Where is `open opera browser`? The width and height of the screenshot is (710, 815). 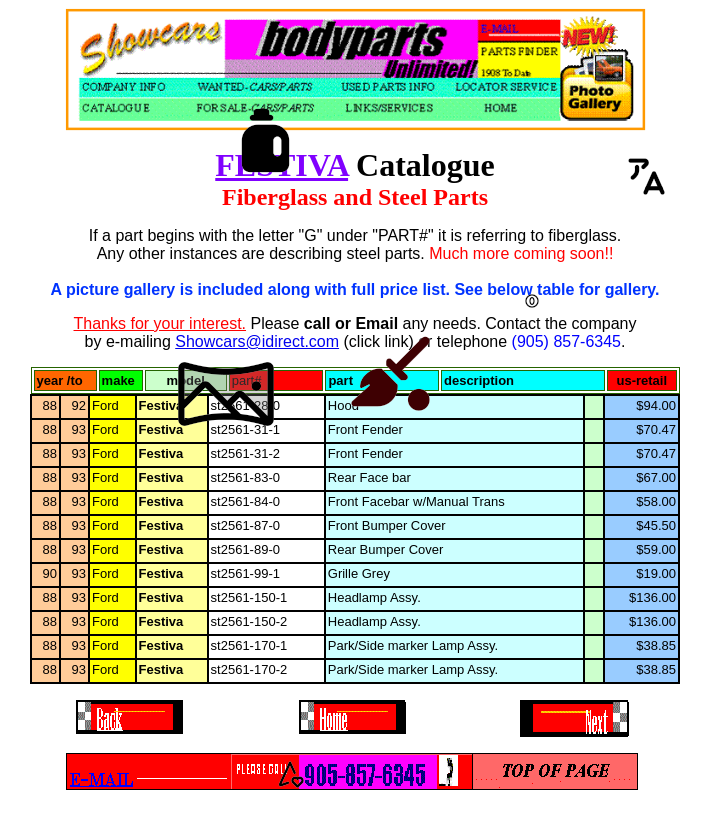
open opera browser is located at coordinates (532, 301).